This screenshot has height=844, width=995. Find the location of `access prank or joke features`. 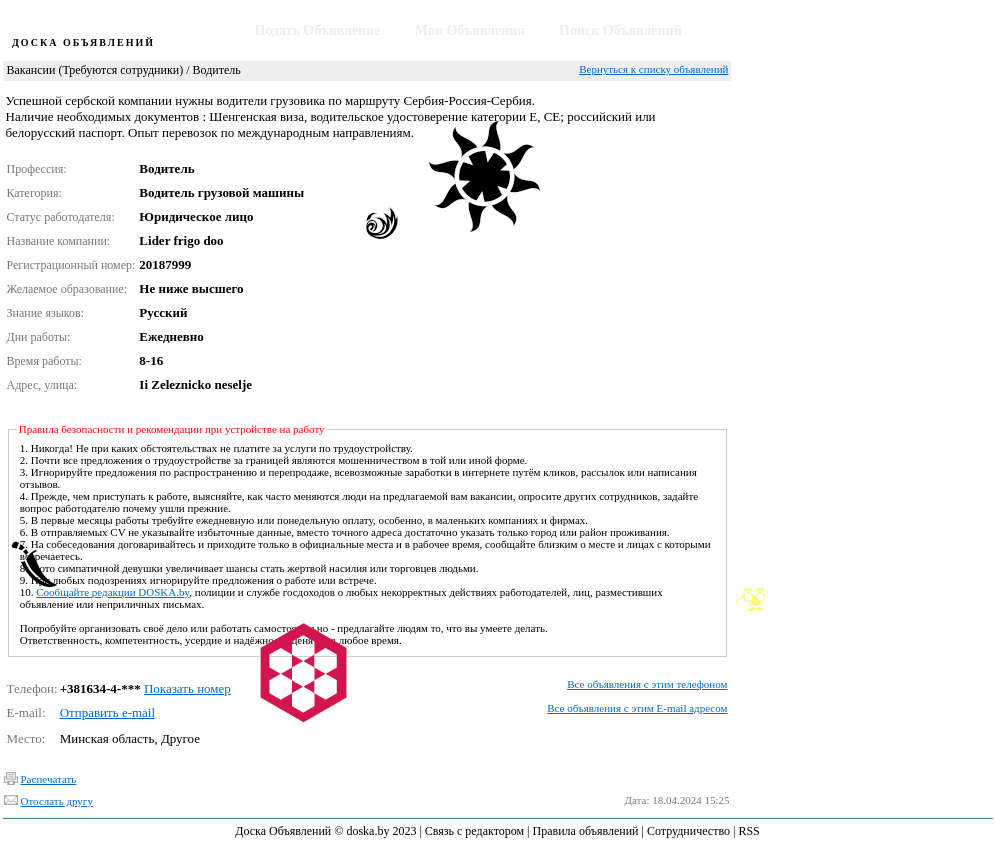

access prank or joke features is located at coordinates (751, 599).